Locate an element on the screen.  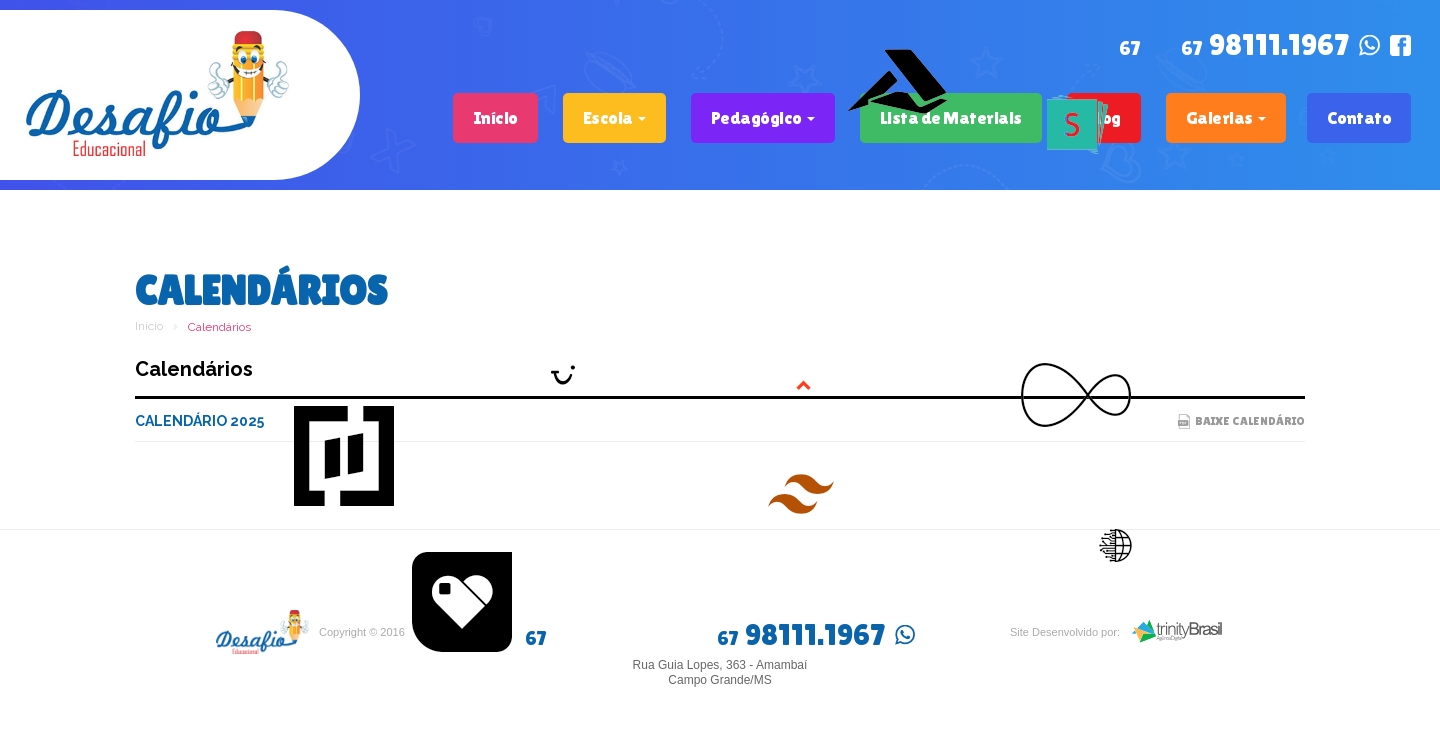
tailwind css framework logo is located at coordinates (801, 494).